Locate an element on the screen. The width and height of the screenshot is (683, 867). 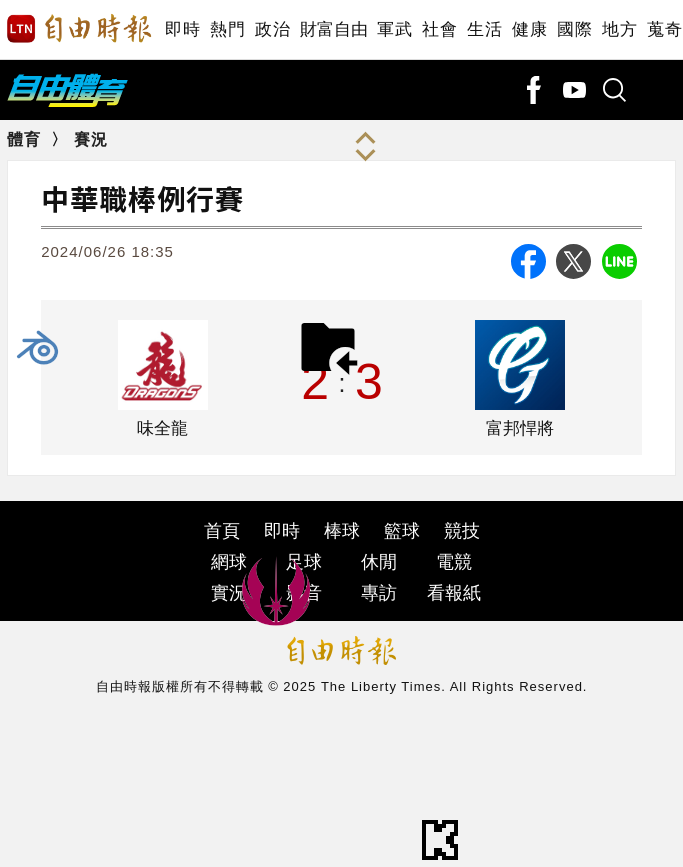
open Blender 3D modeling software is located at coordinates (37, 348).